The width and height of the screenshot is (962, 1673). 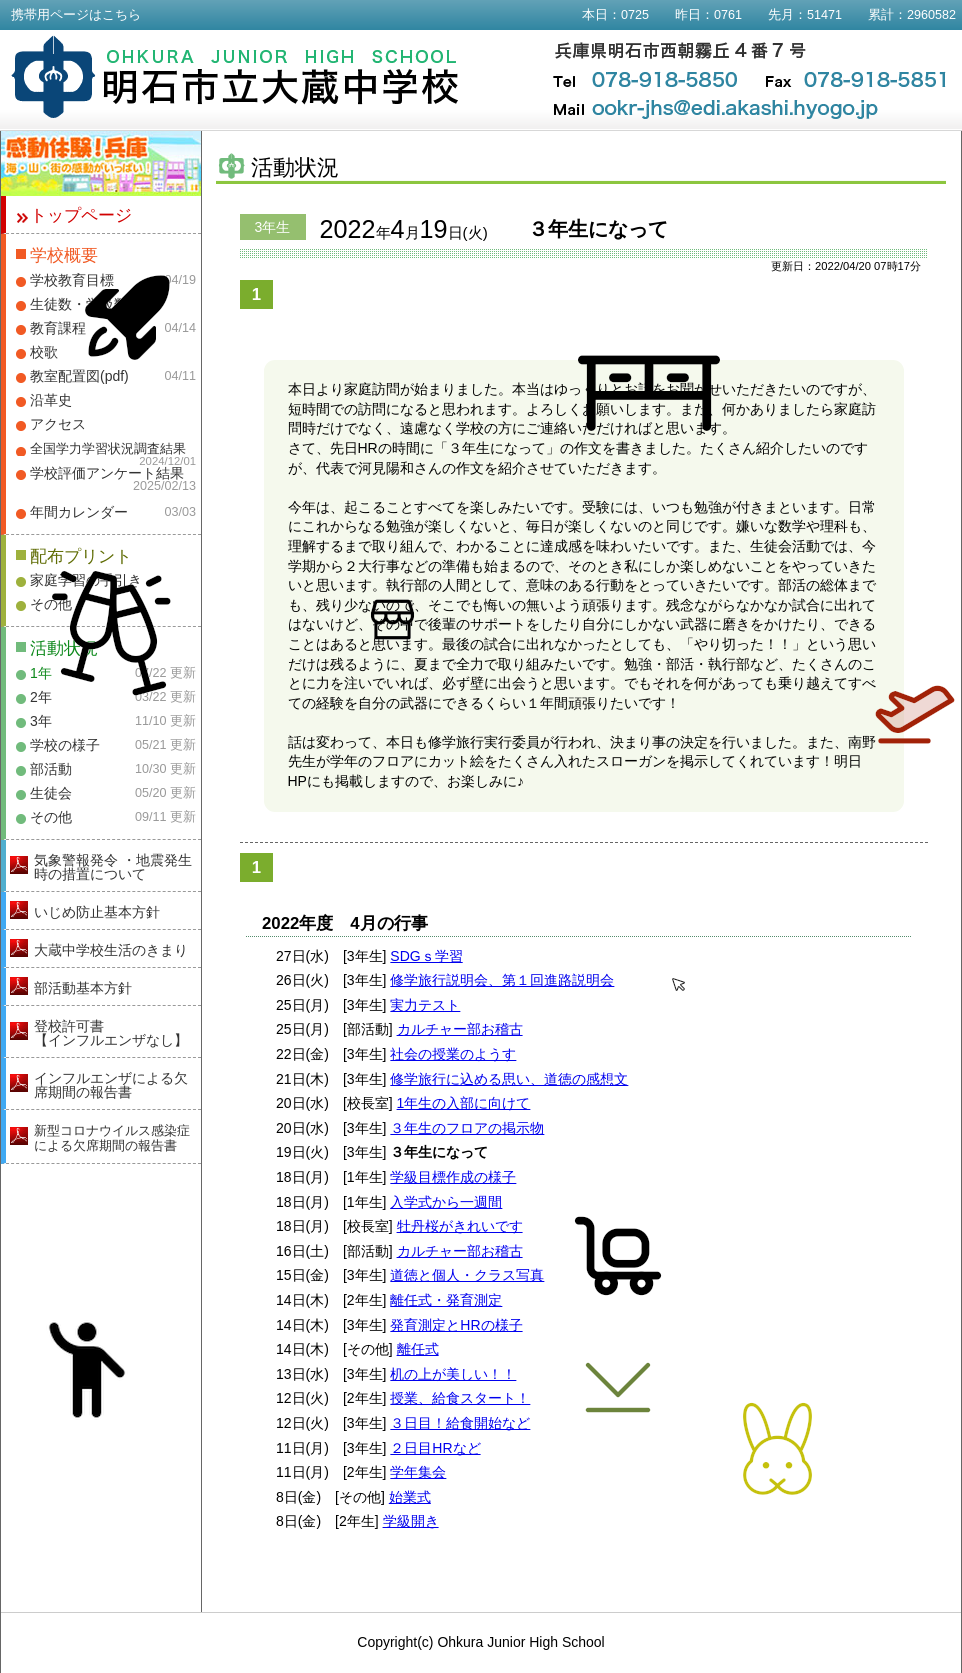 I want to click on flight departure or takeoff status, so click(x=915, y=712).